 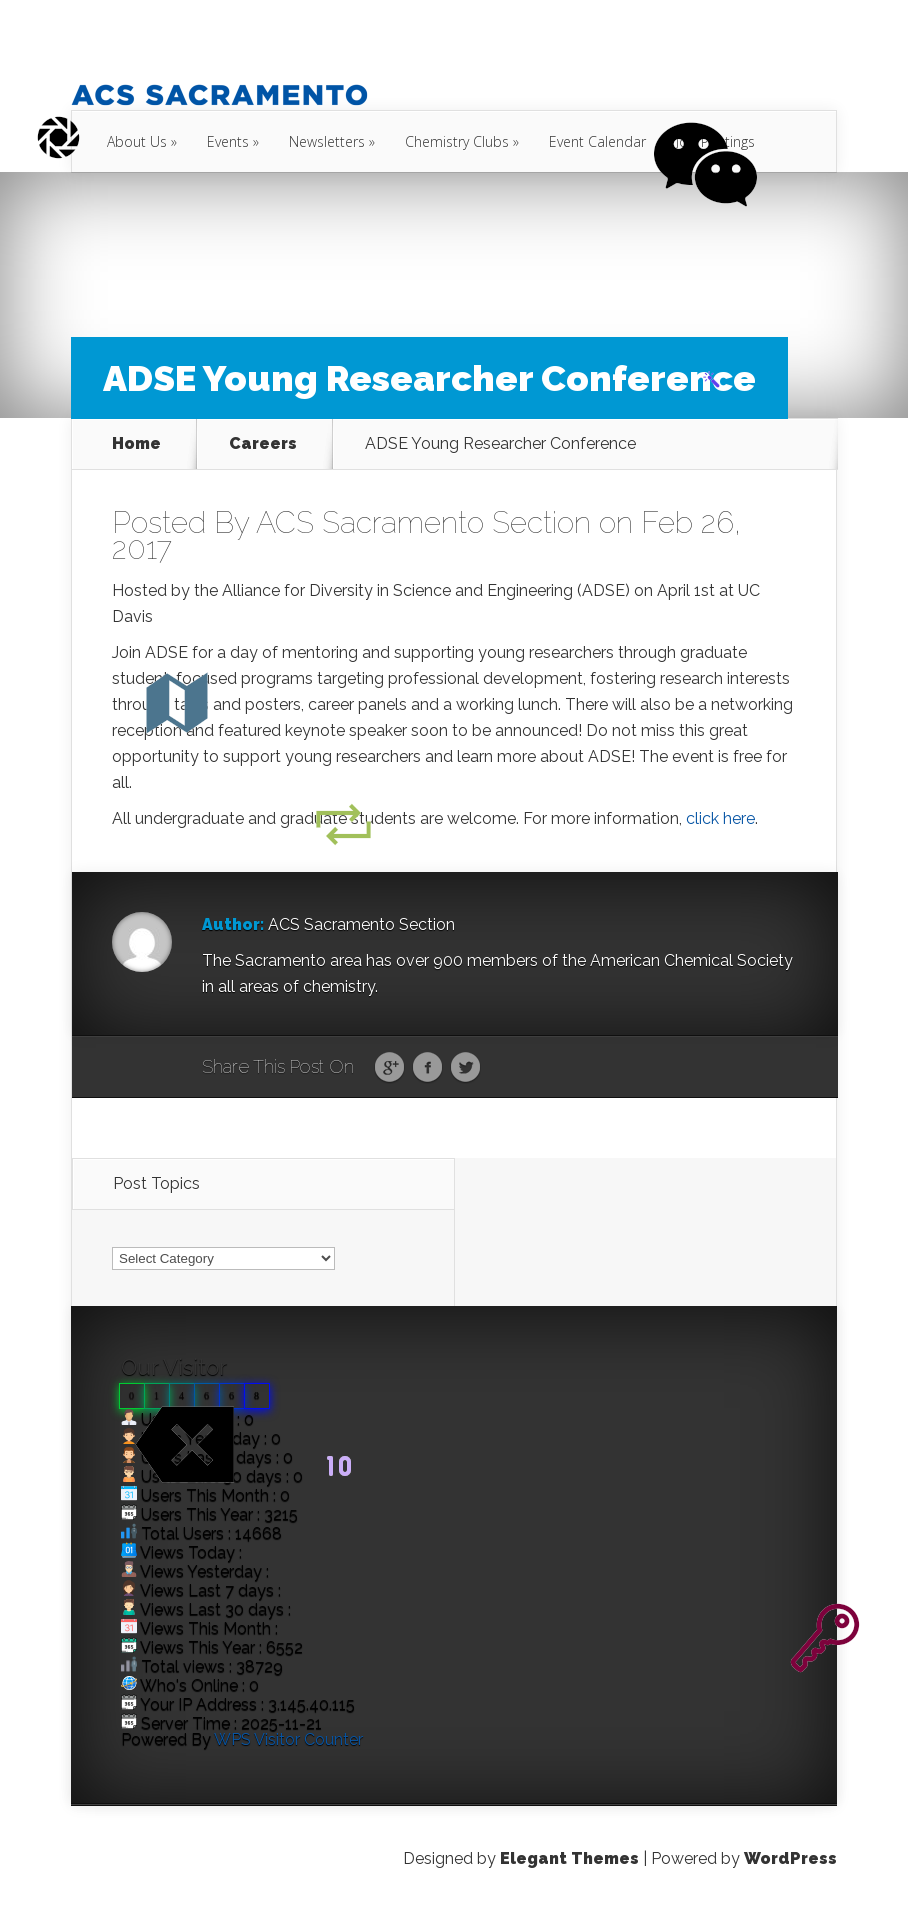 I want to click on adjust camera aperture settings, so click(x=58, y=137).